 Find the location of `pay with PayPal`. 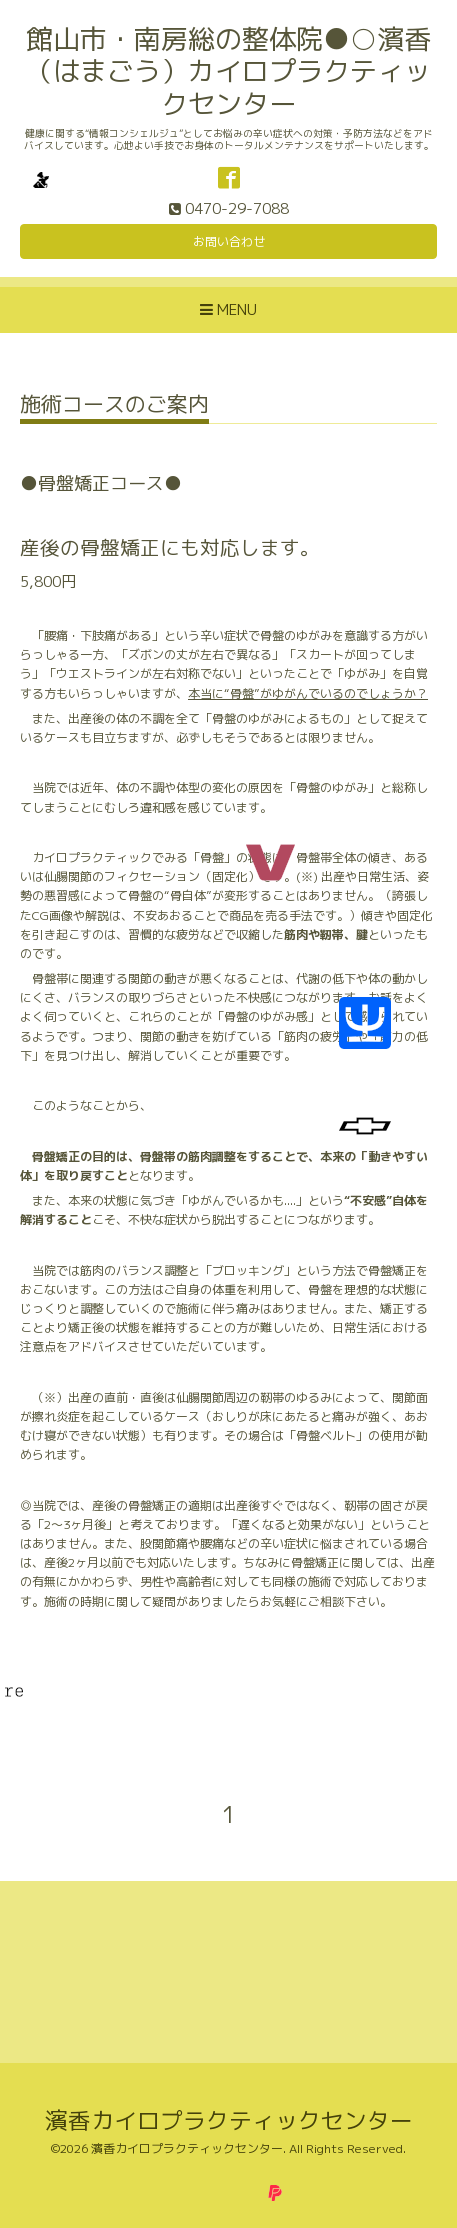

pay with PayPal is located at coordinates (275, 2193).